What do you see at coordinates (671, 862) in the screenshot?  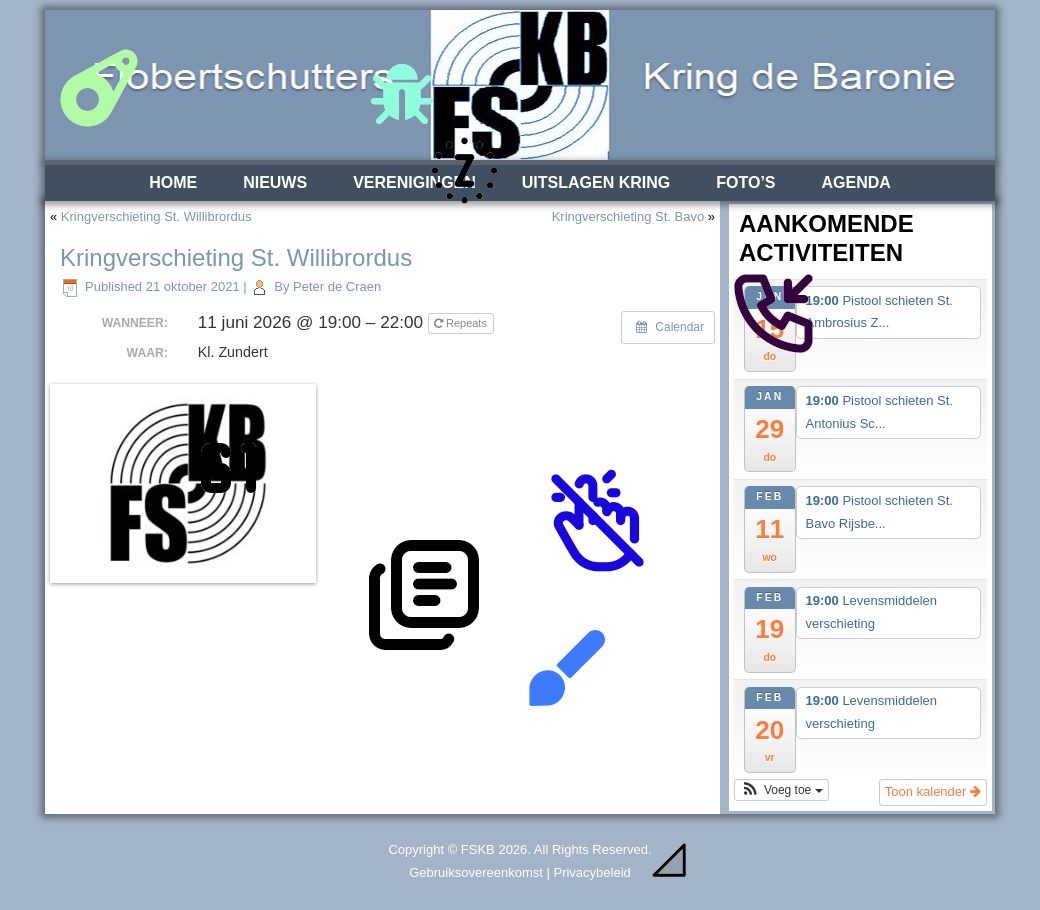 I see `adjust notch or display cutout settings` at bounding box center [671, 862].